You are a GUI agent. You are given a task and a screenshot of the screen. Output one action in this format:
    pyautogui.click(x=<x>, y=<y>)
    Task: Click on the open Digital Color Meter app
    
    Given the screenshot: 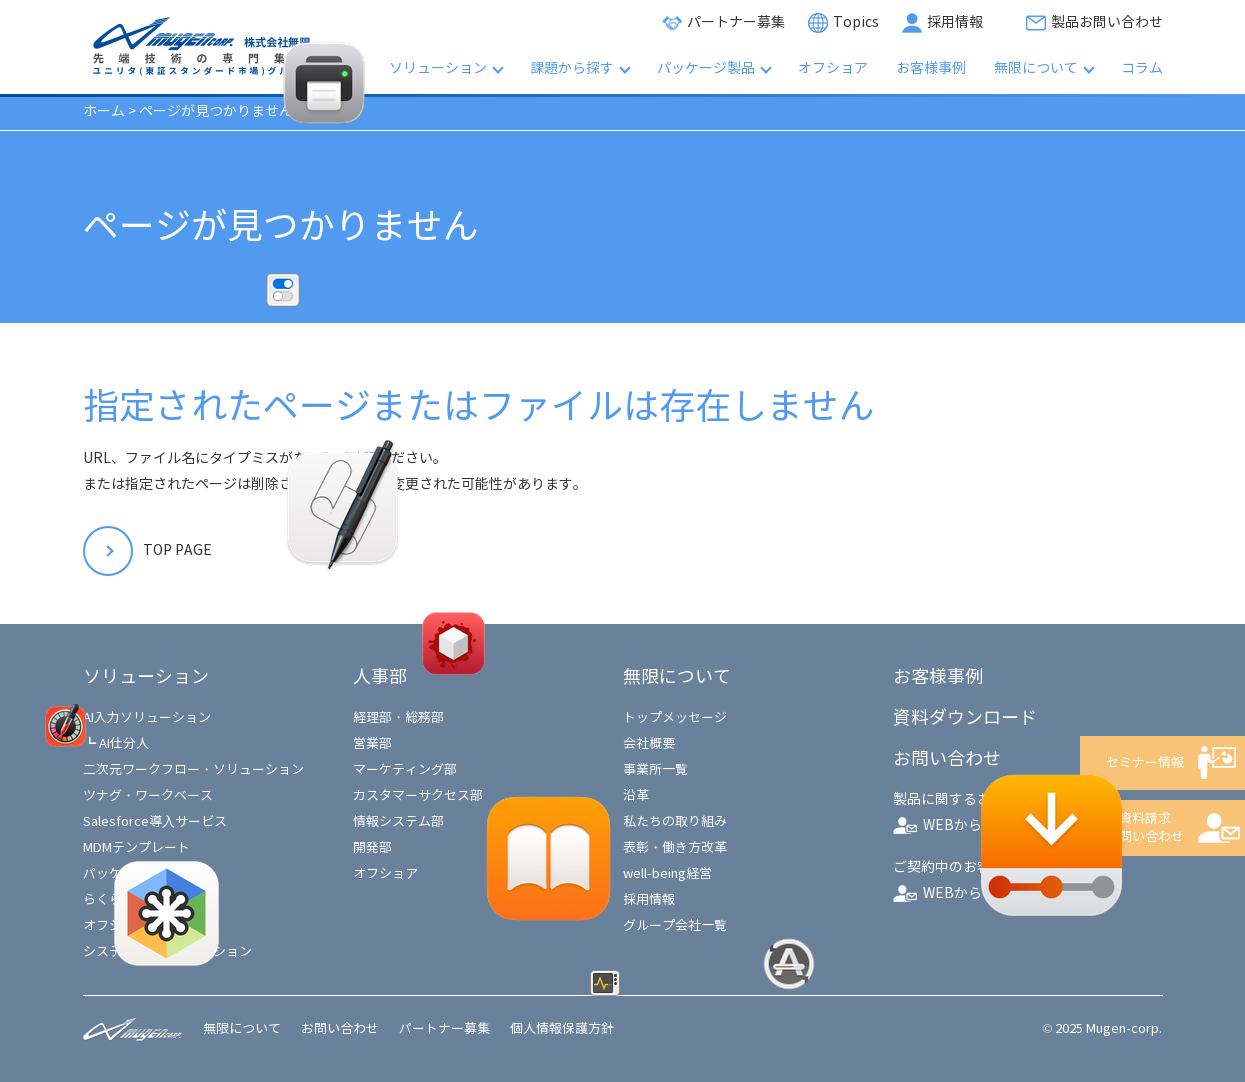 What is the action you would take?
    pyautogui.click(x=65, y=726)
    